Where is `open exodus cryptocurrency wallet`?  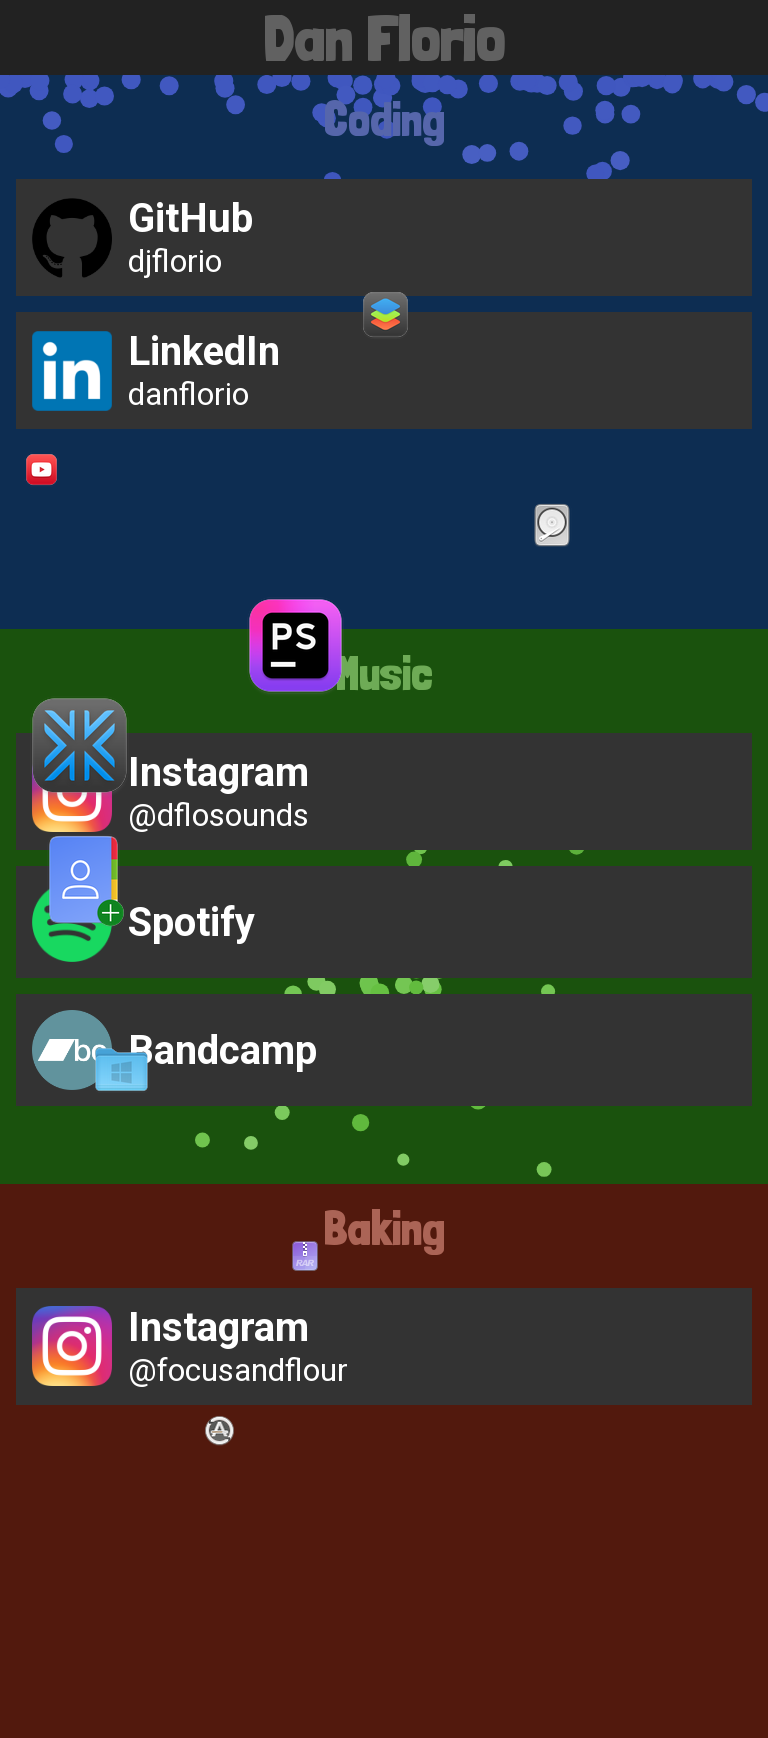
open exodus cryptocurrency wallet is located at coordinates (79, 745).